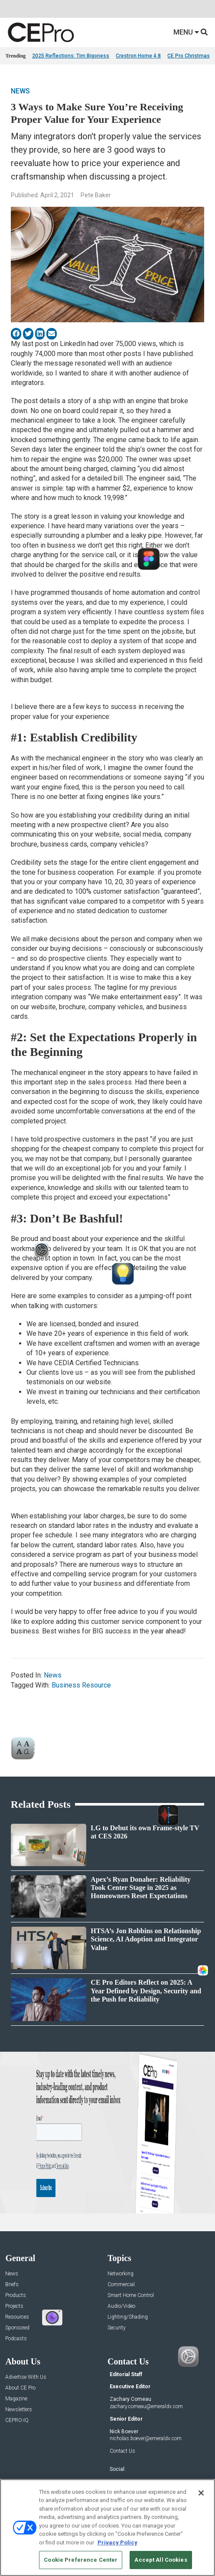 The height and width of the screenshot is (2576, 215). What do you see at coordinates (188, 2356) in the screenshot?
I see `open system settings or preferences` at bounding box center [188, 2356].